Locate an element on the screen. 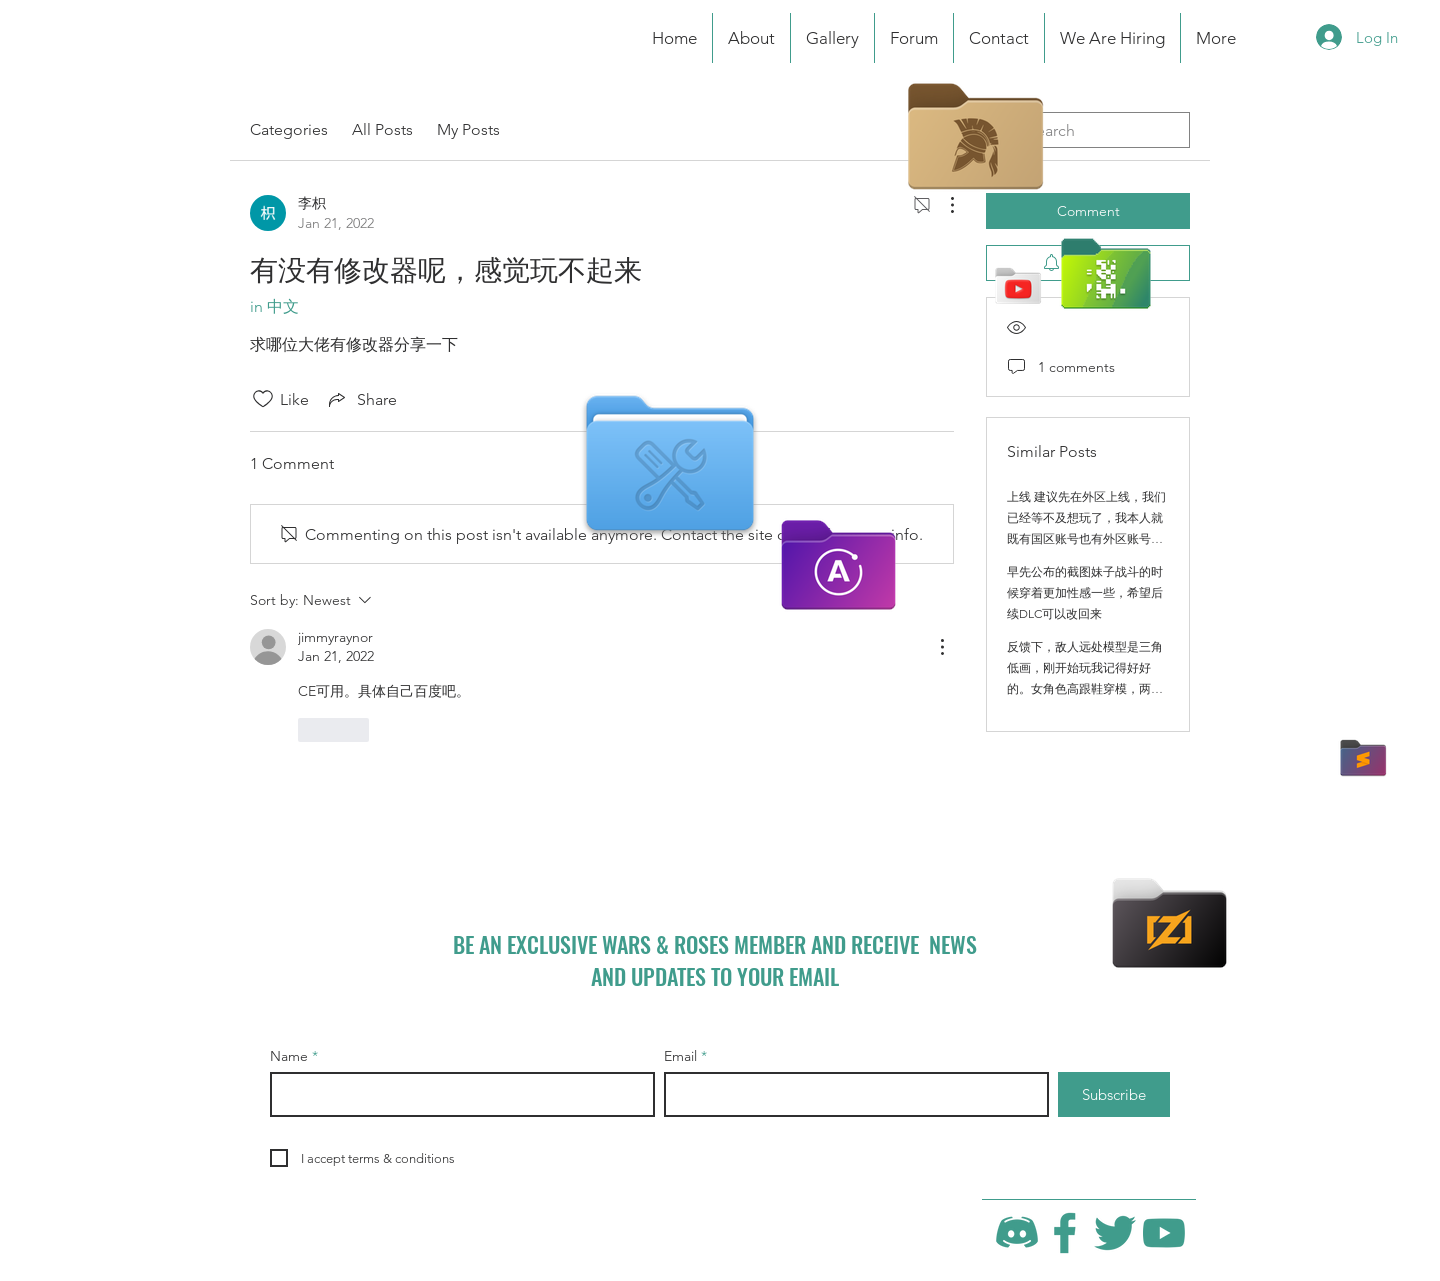 The width and height of the screenshot is (1440, 1281). open folder containing zig programming language files is located at coordinates (1169, 926).